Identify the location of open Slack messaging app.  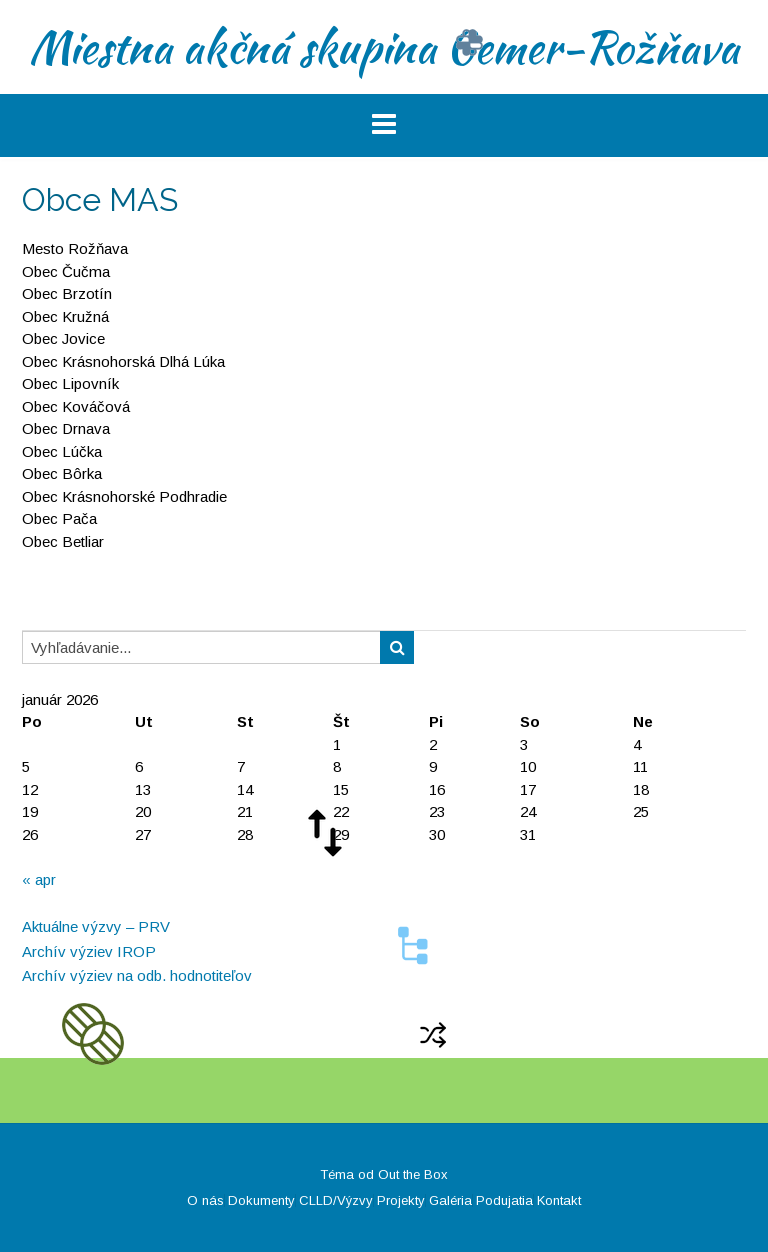
(469, 42).